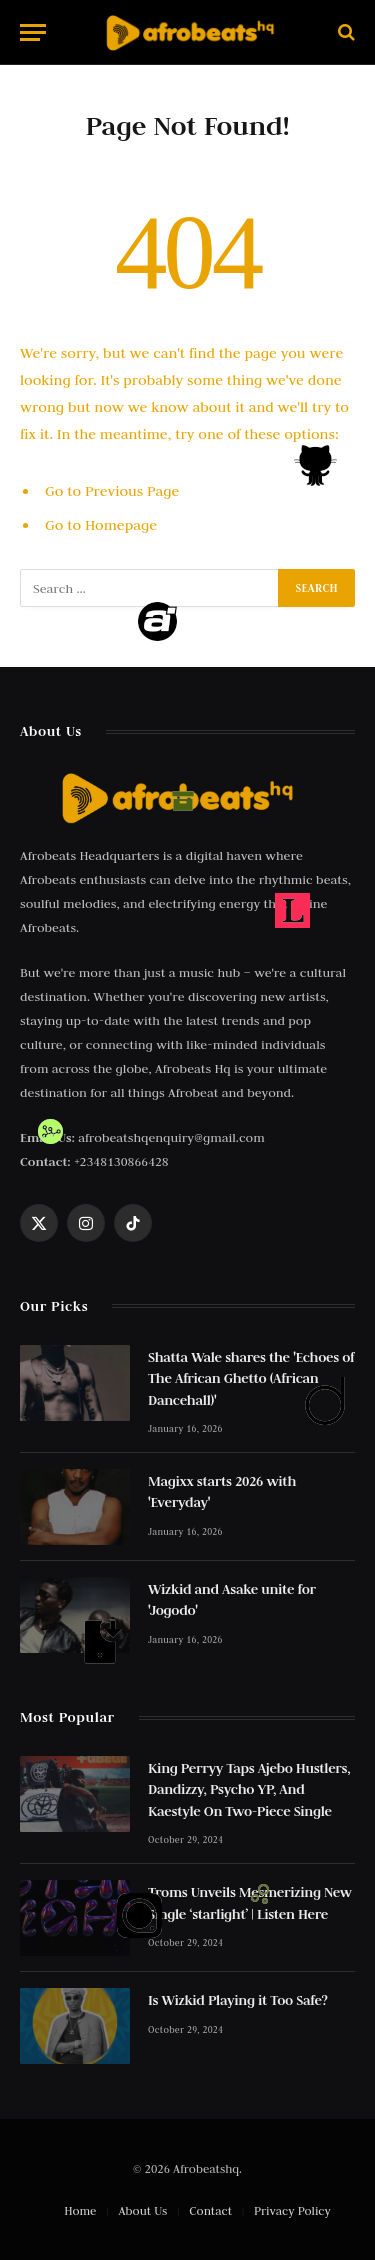 The image size is (375, 2260). Describe the element at coordinates (261, 1894) in the screenshot. I see `view bubble chart visualization` at that location.